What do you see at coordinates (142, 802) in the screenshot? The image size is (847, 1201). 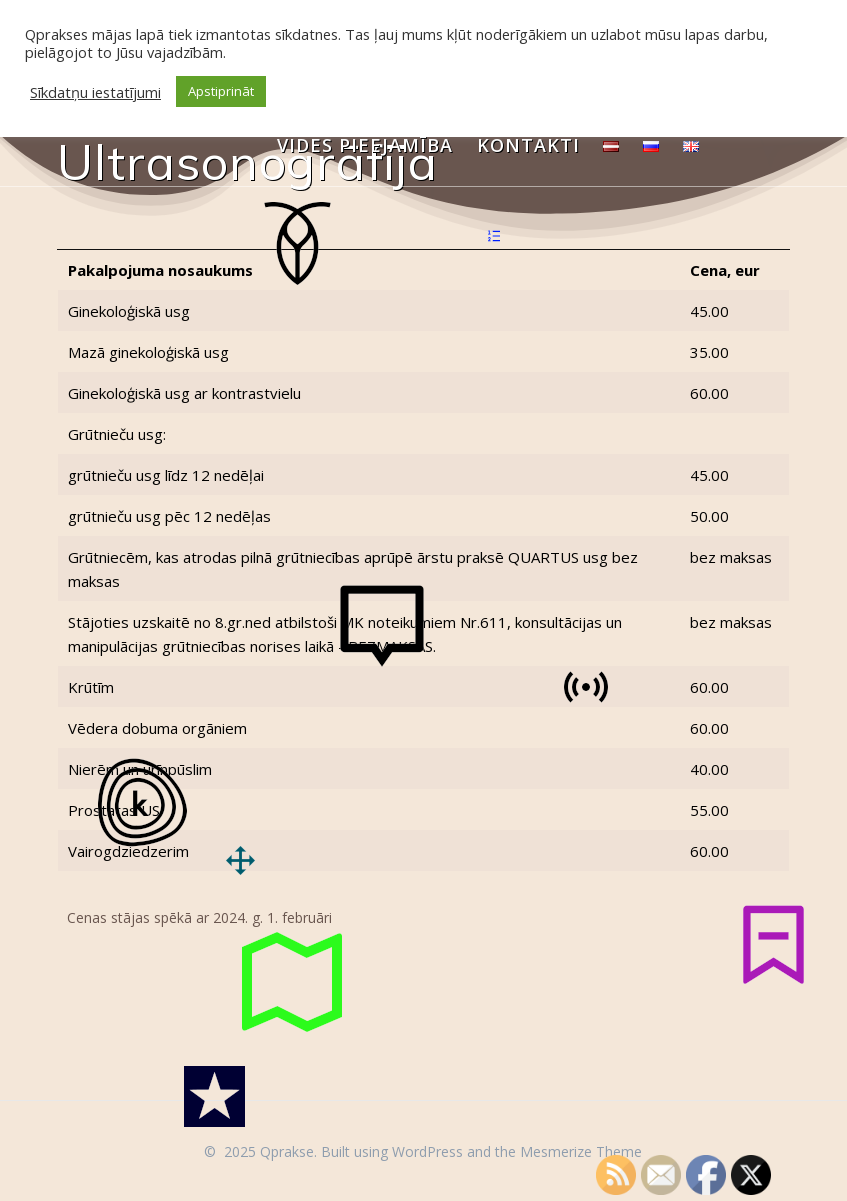 I see `visit the Keep a Changelog website` at bounding box center [142, 802].